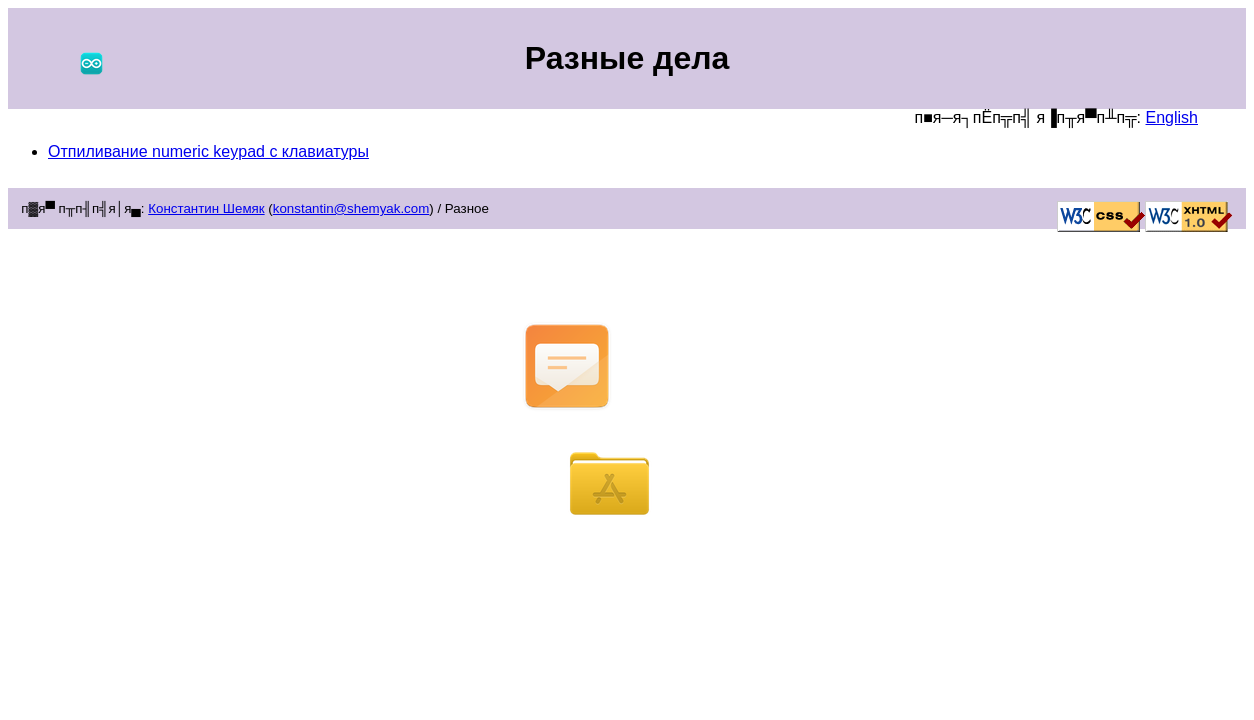  Describe the element at coordinates (91, 63) in the screenshot. I see `open the Arduino IDE application` at that location.